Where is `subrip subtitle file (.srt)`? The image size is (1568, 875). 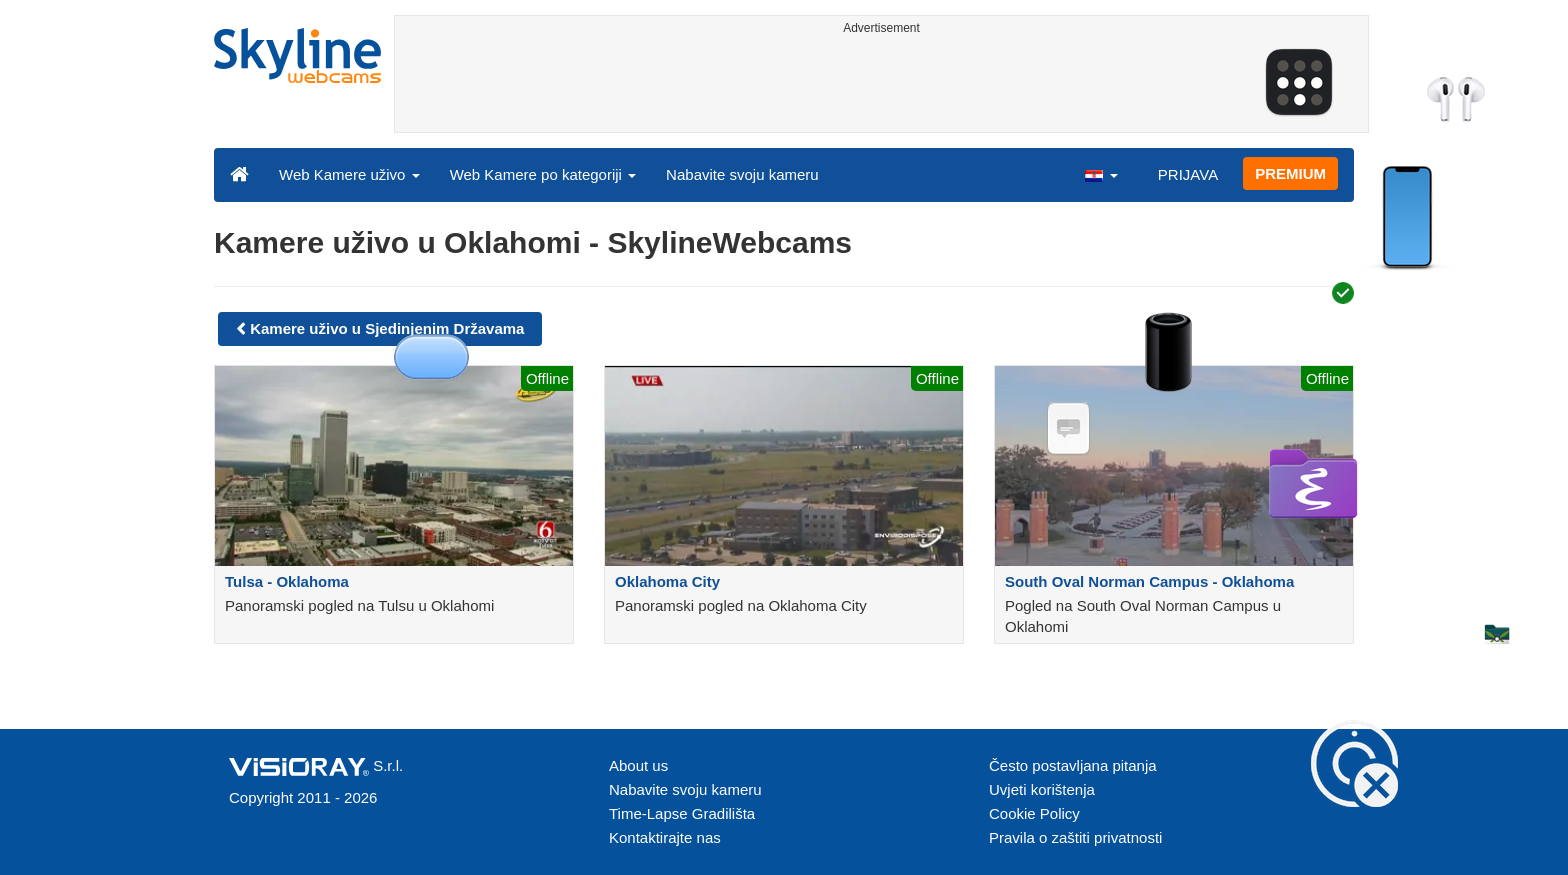
subrip subtitle file (.srt) is located at coordinates (1068, 428).